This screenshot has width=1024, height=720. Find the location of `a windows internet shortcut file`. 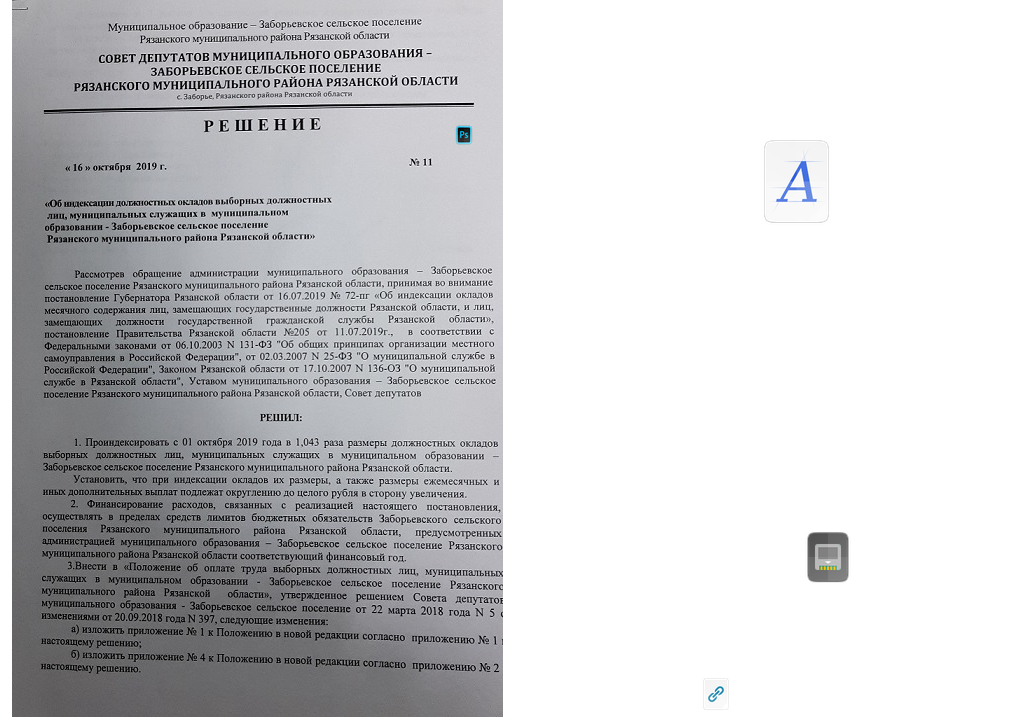

a windows internet shortcut file is located at coordinates (716, 694).